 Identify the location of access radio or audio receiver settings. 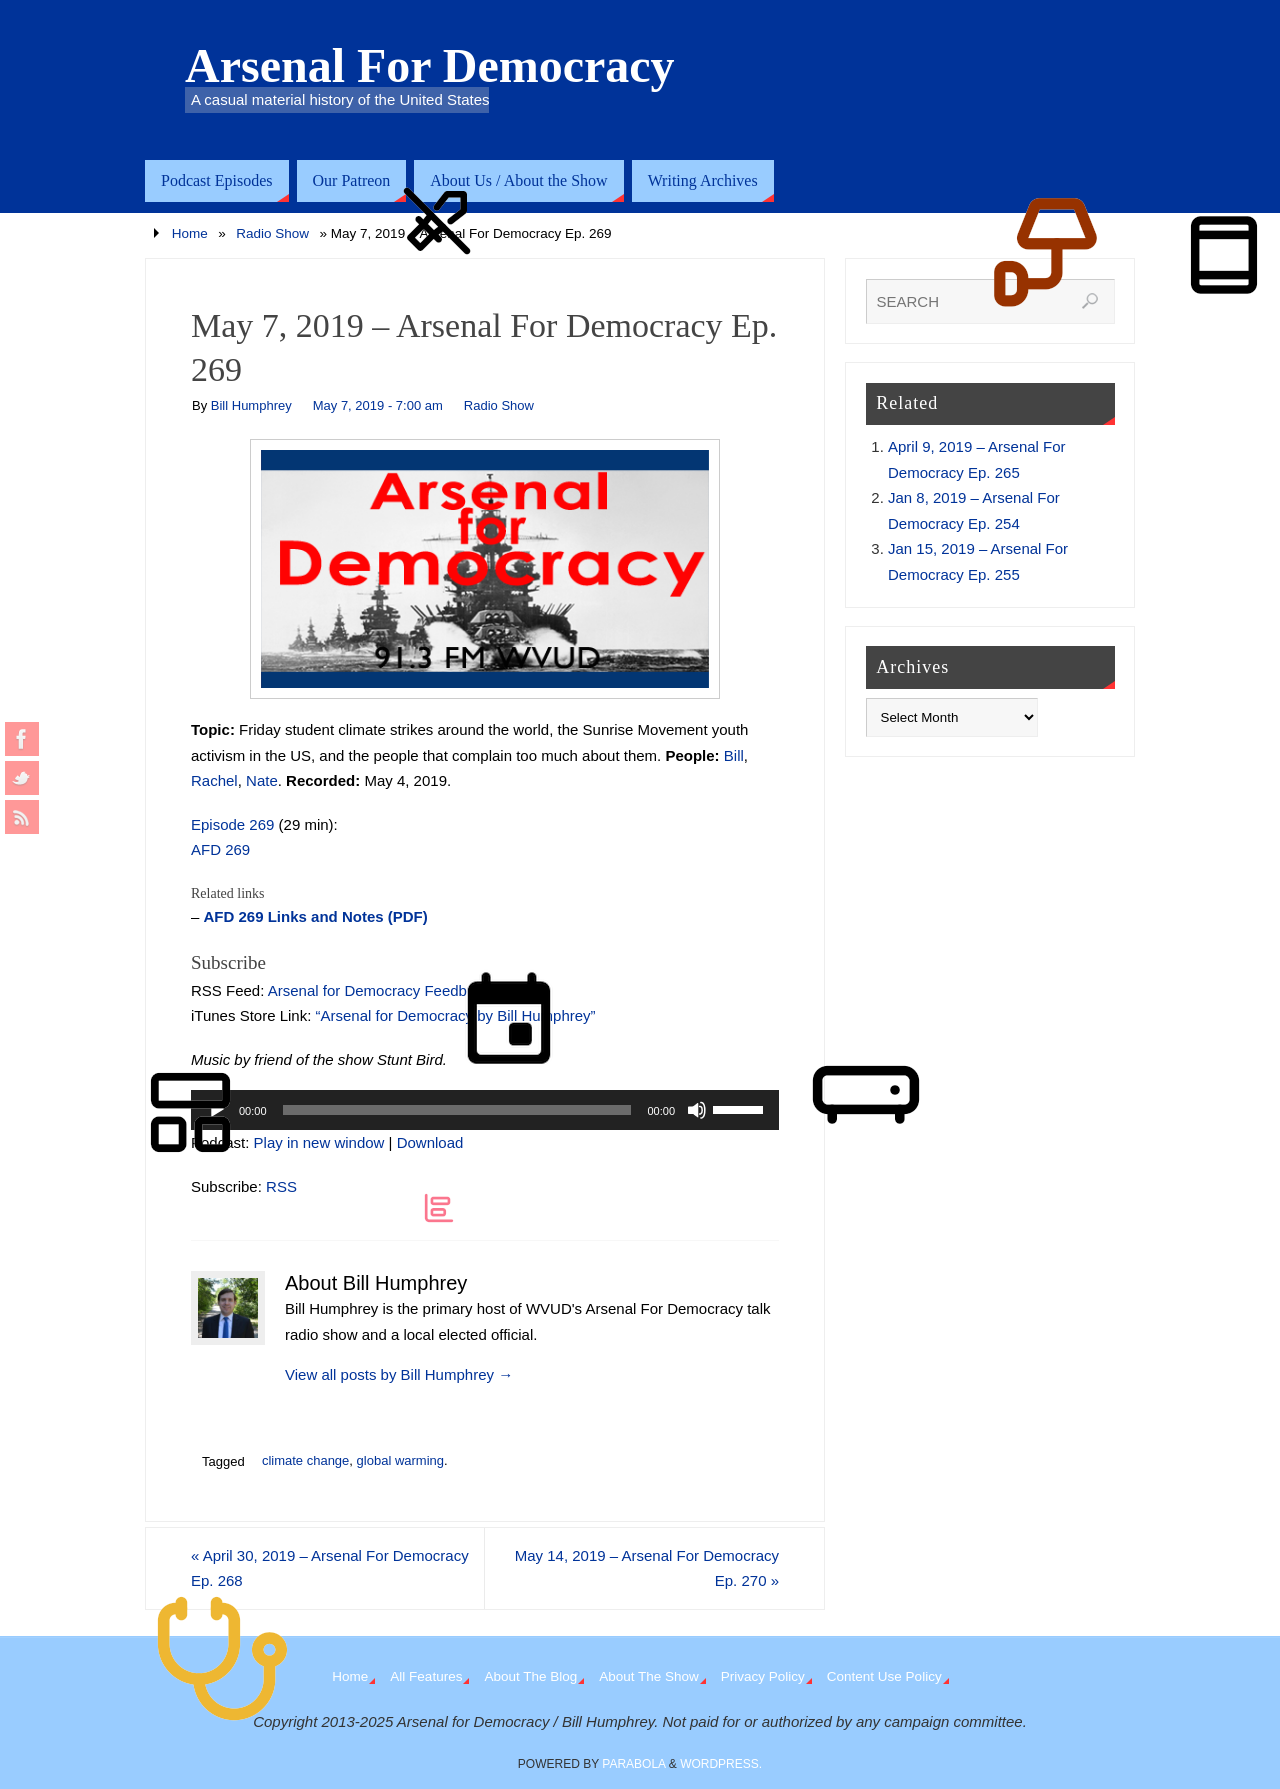
(866, 1090).